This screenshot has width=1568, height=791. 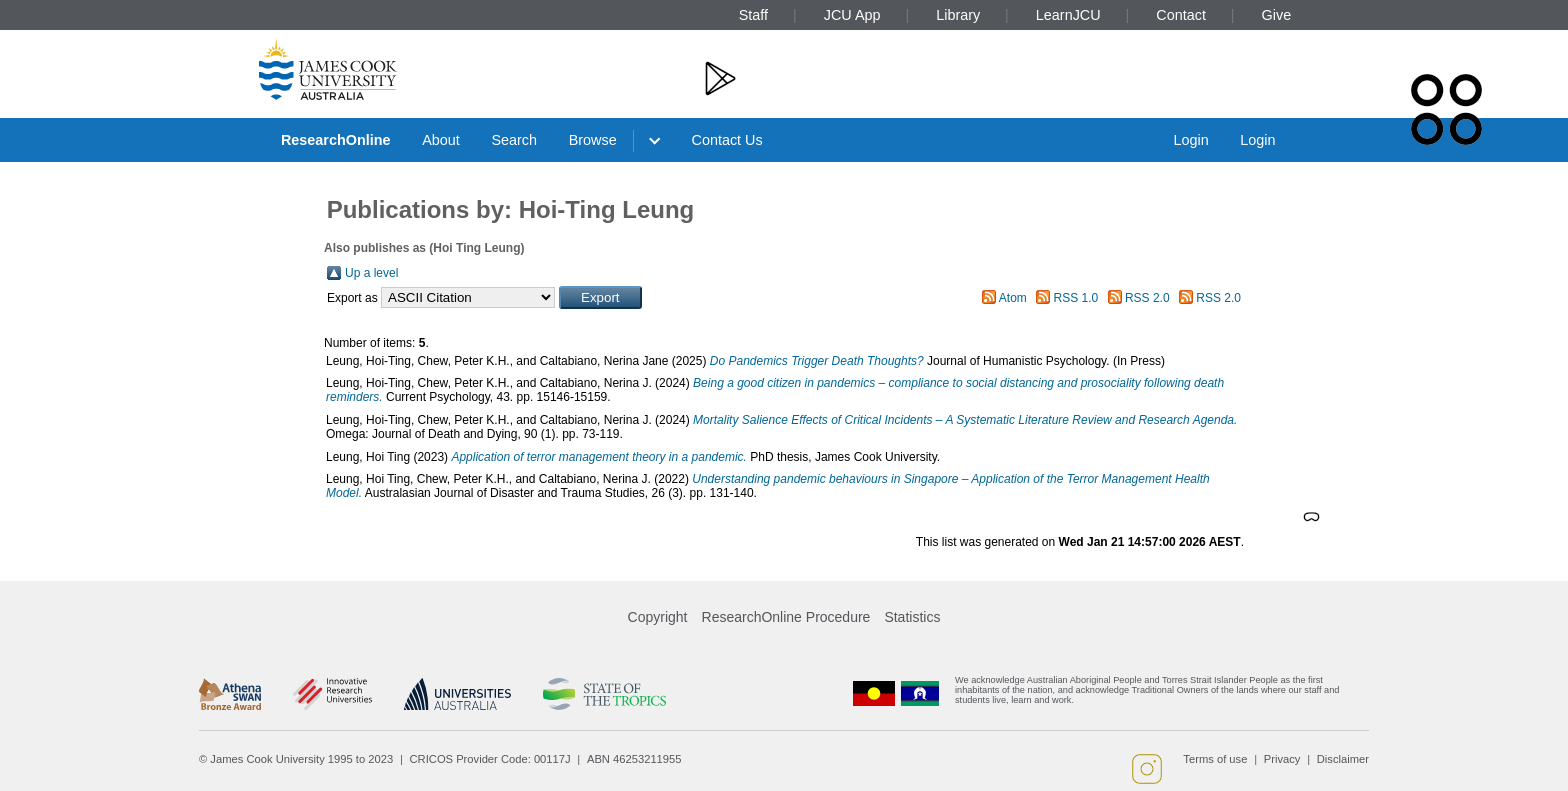 I want to click on open Instagram app, so click(x=1147, y=769).